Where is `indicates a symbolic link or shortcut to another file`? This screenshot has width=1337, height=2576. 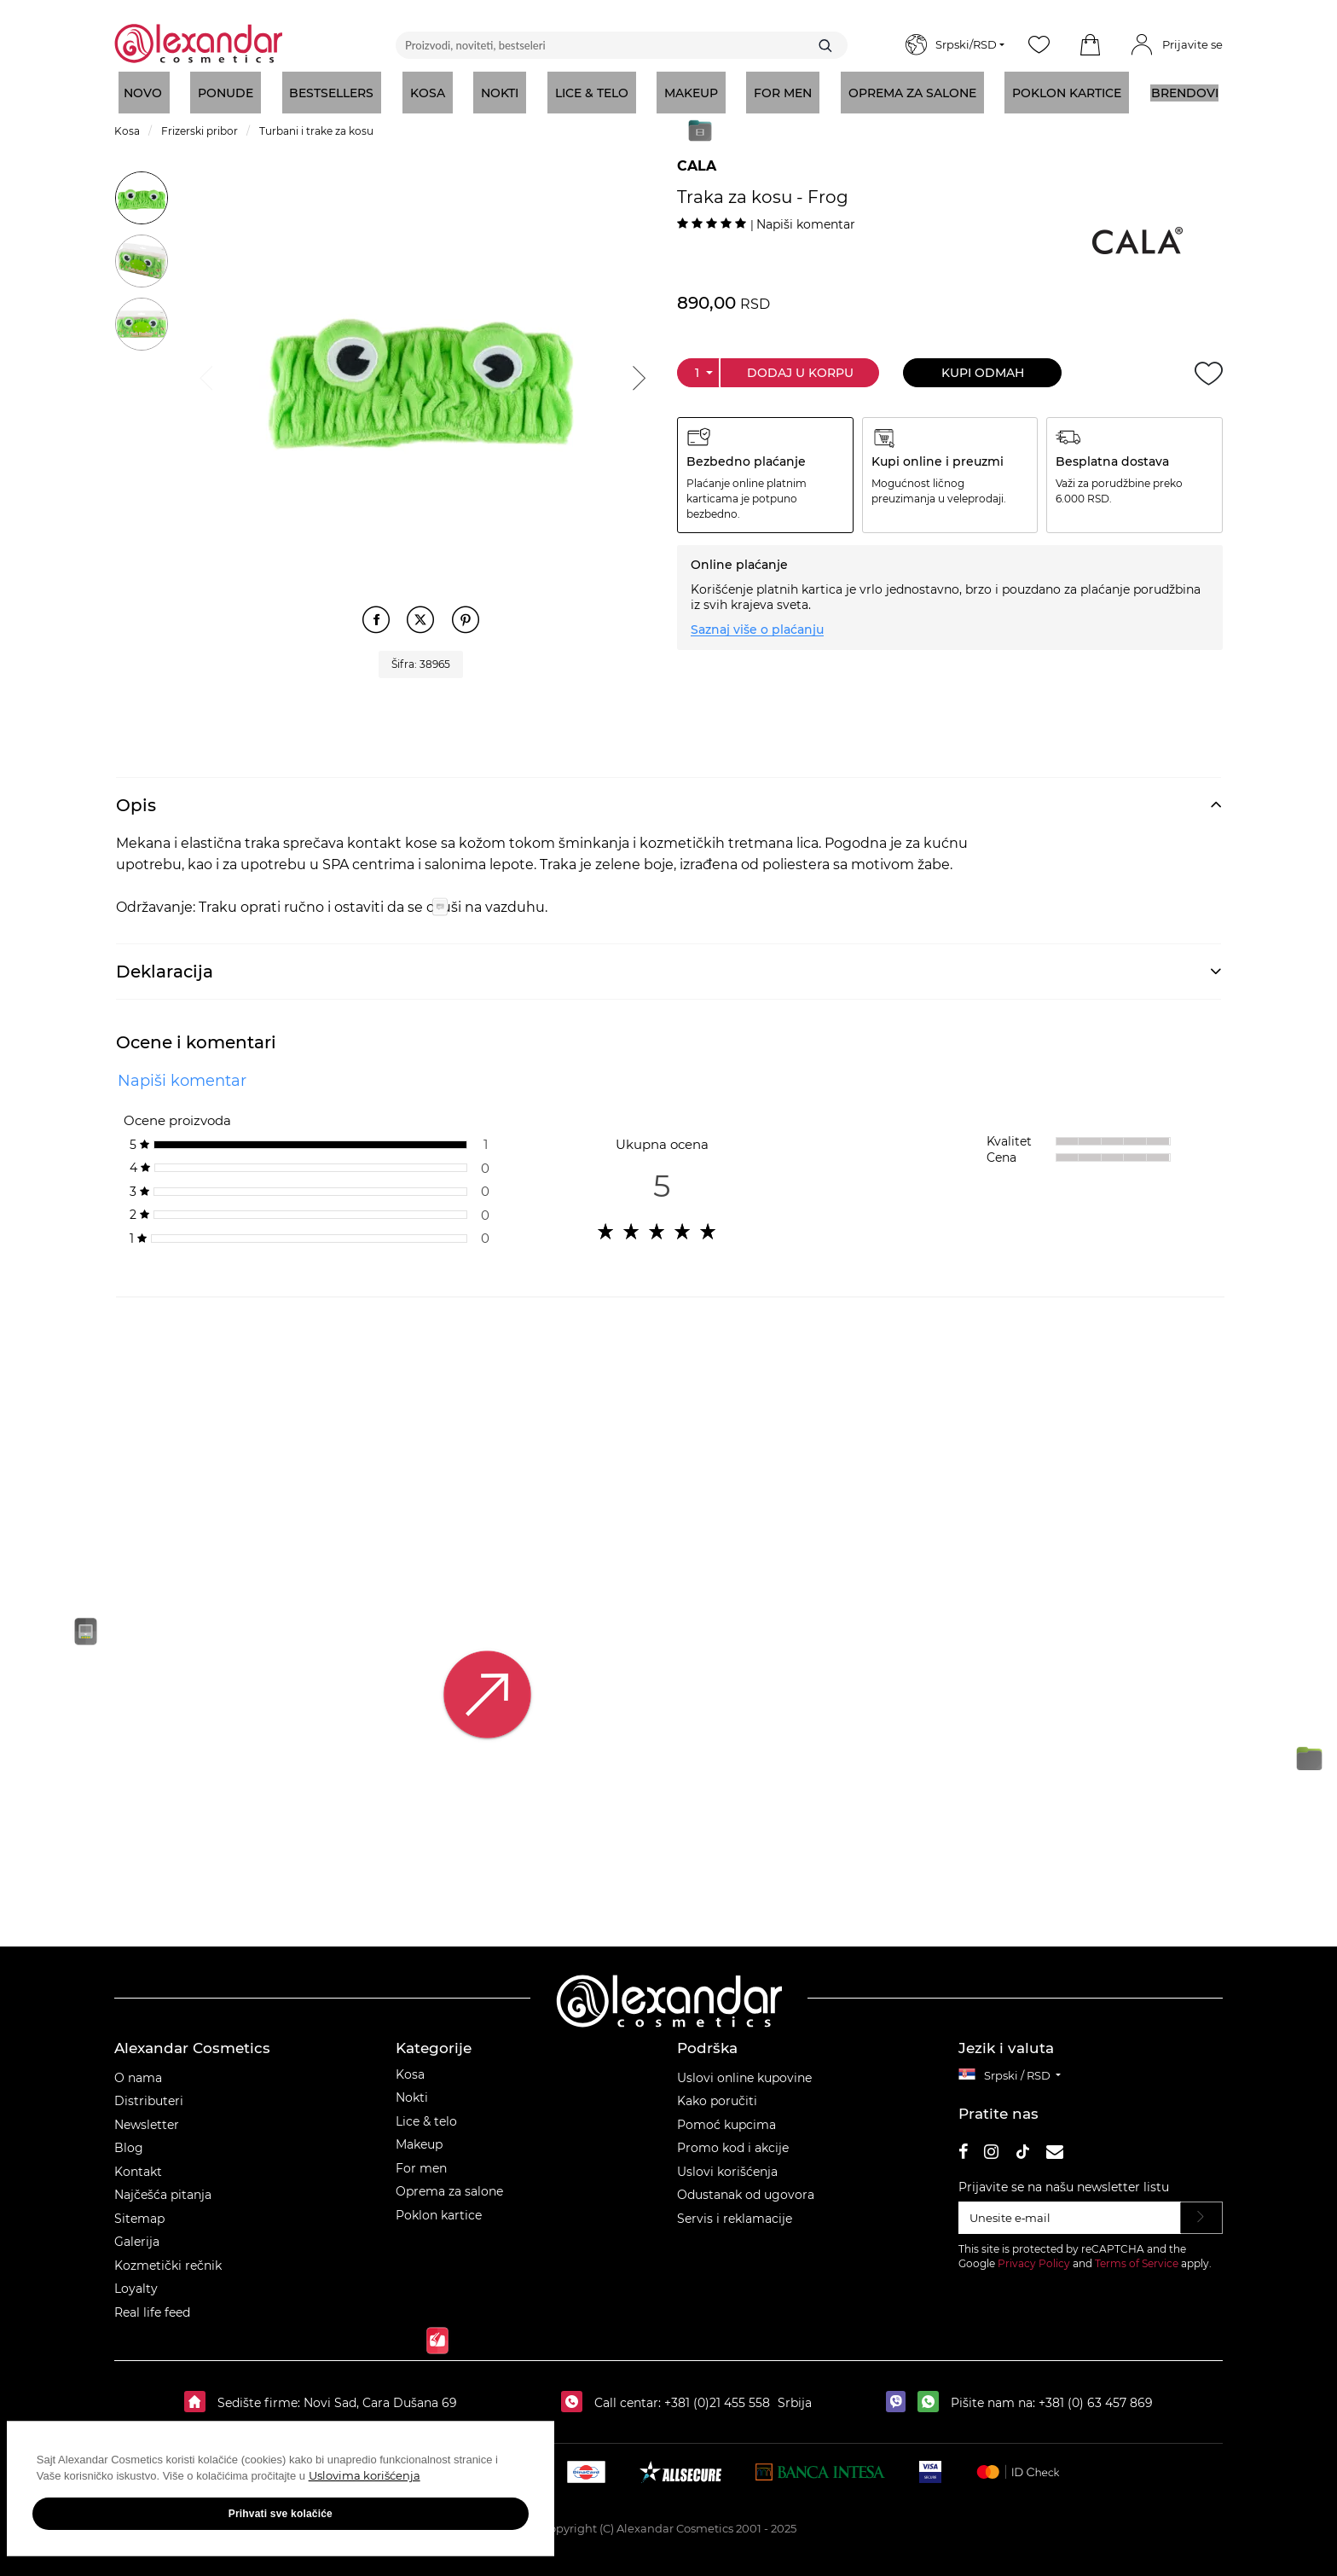
indicates a symbolic link or shortcut to another file is located at coordinates (487, 1694).